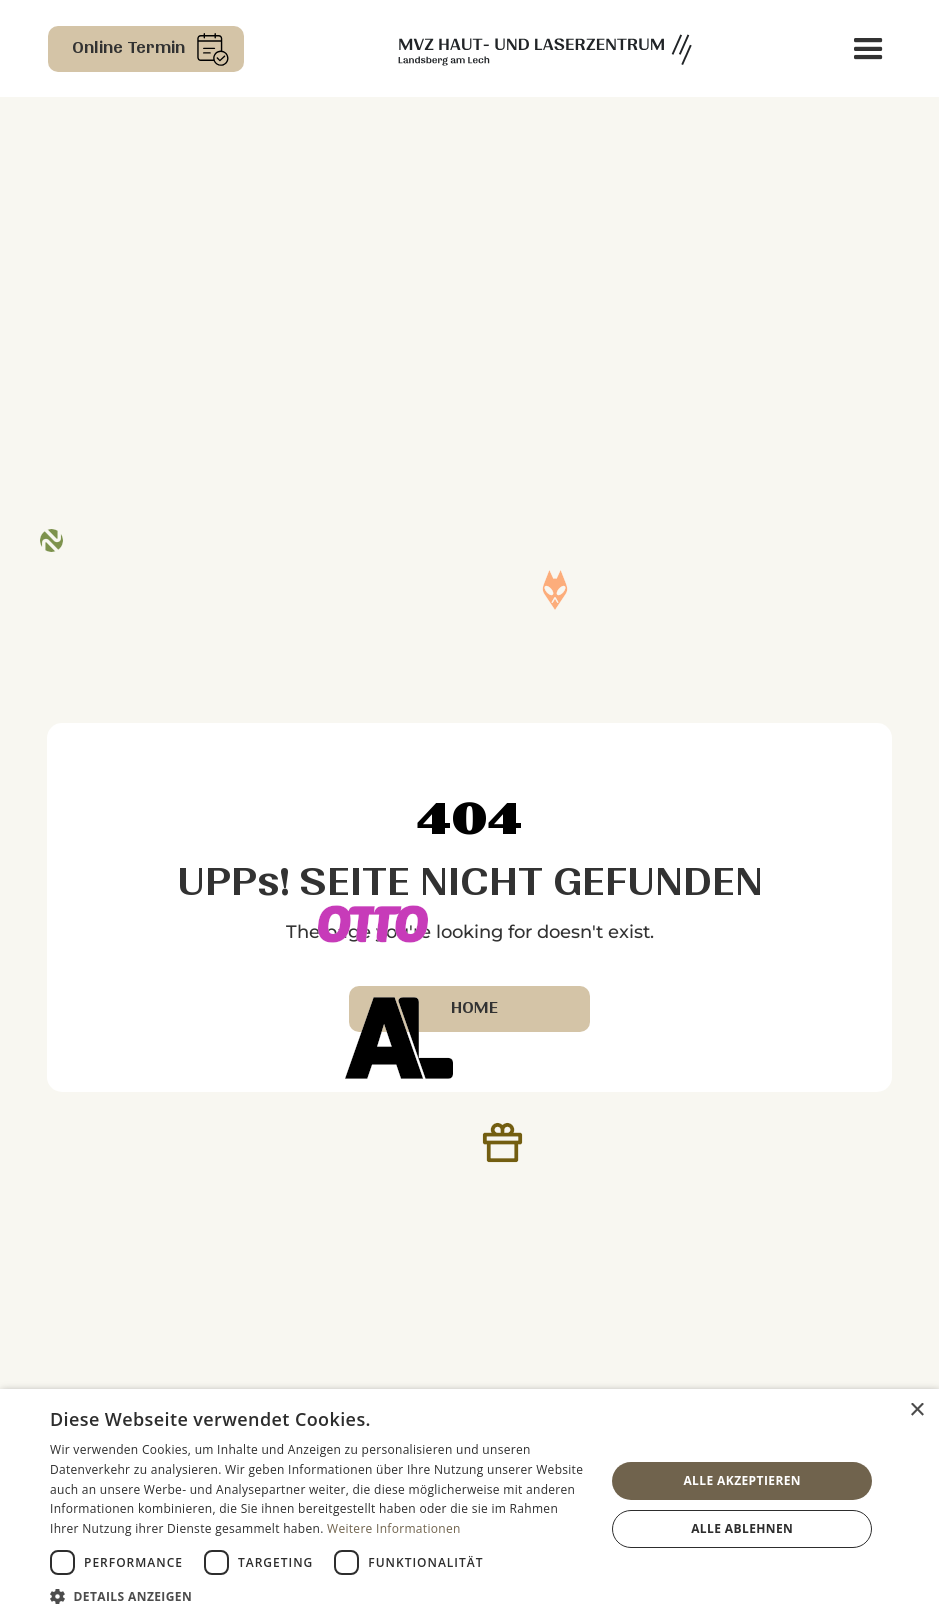 The height and width of the screenshot is (1621, 939). I want to click on novu notification infrastructure logo, so click(51, 540).